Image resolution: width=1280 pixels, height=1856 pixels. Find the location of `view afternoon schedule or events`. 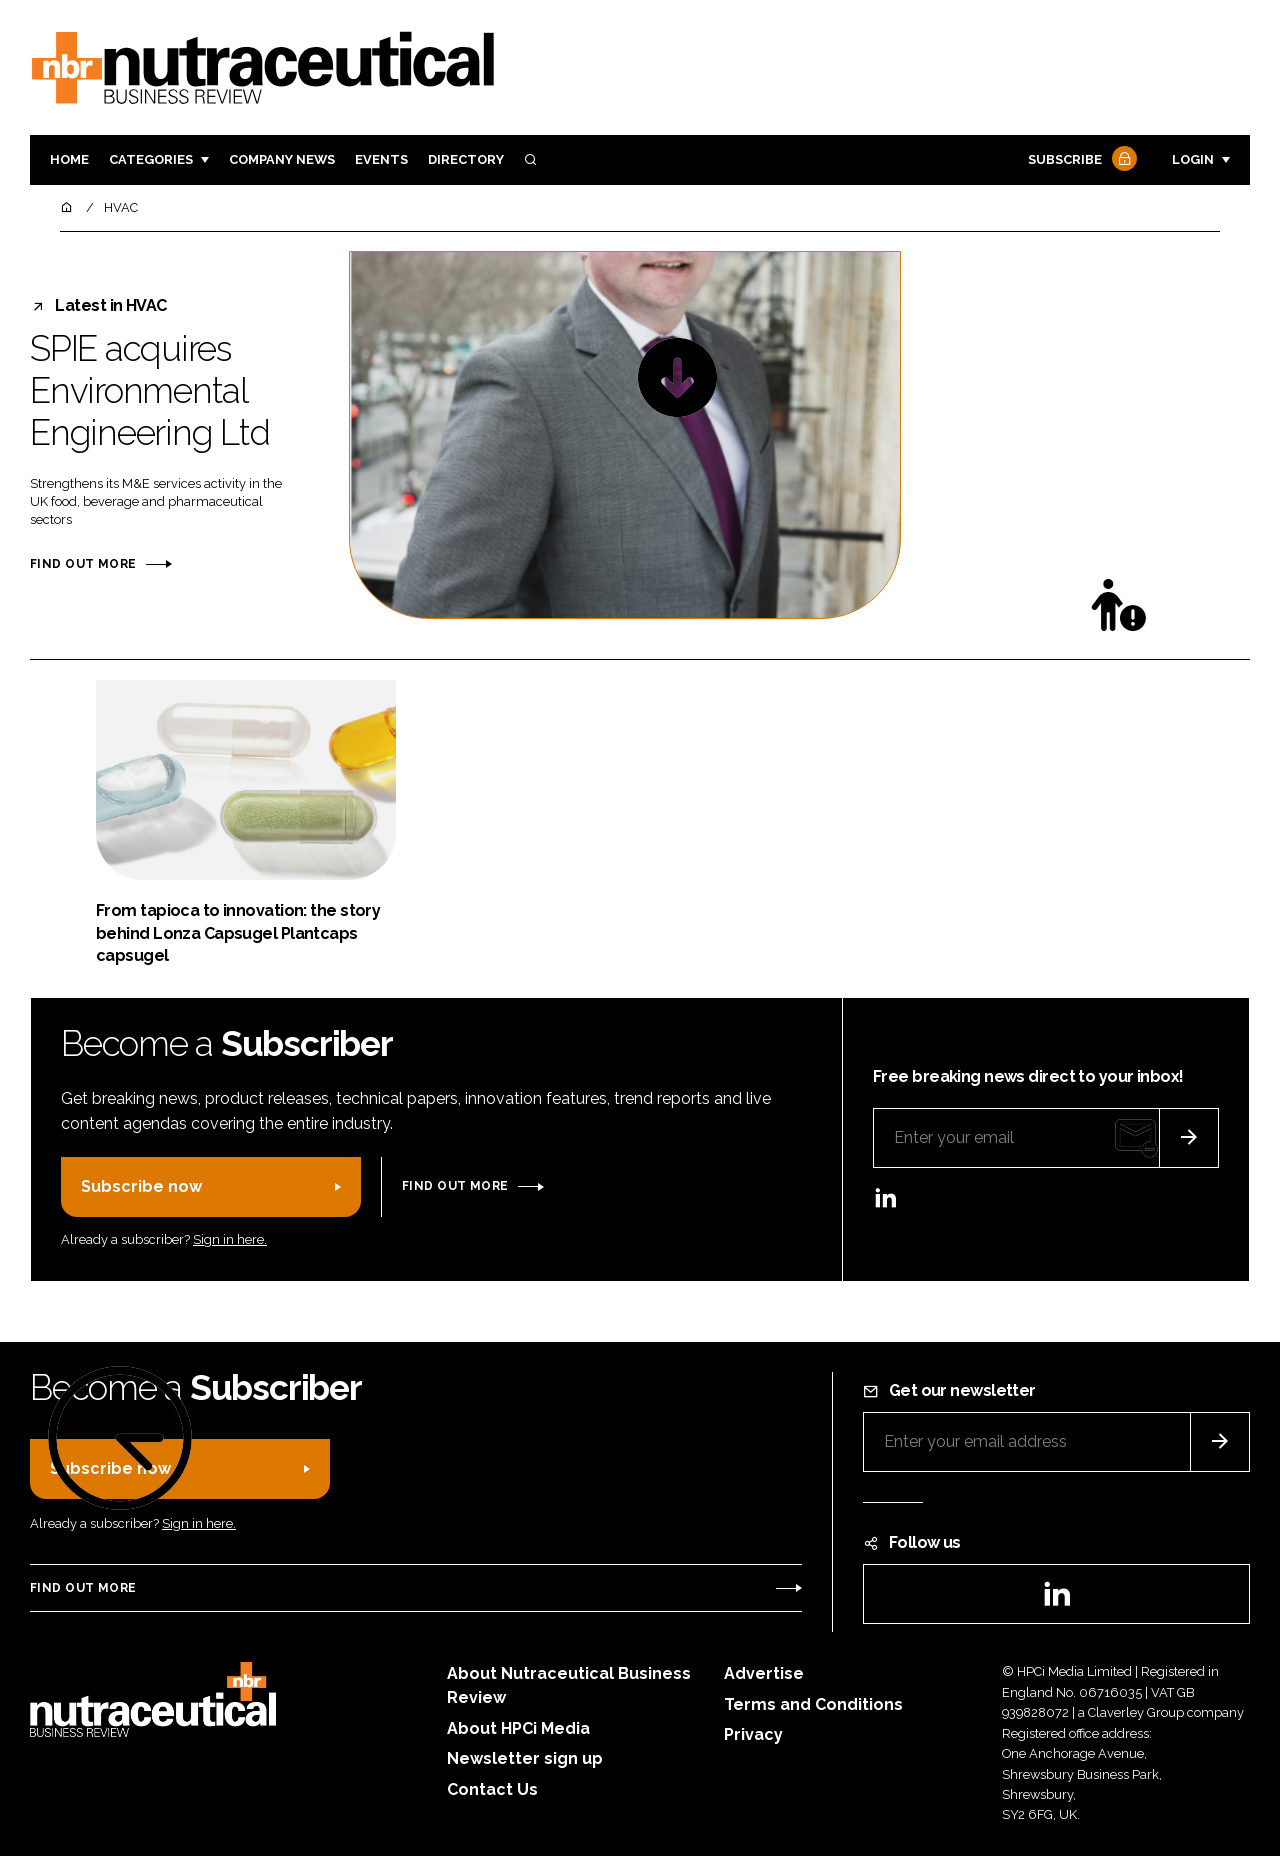

view afternoon schedule or events is located at coordinates (120, 1438).